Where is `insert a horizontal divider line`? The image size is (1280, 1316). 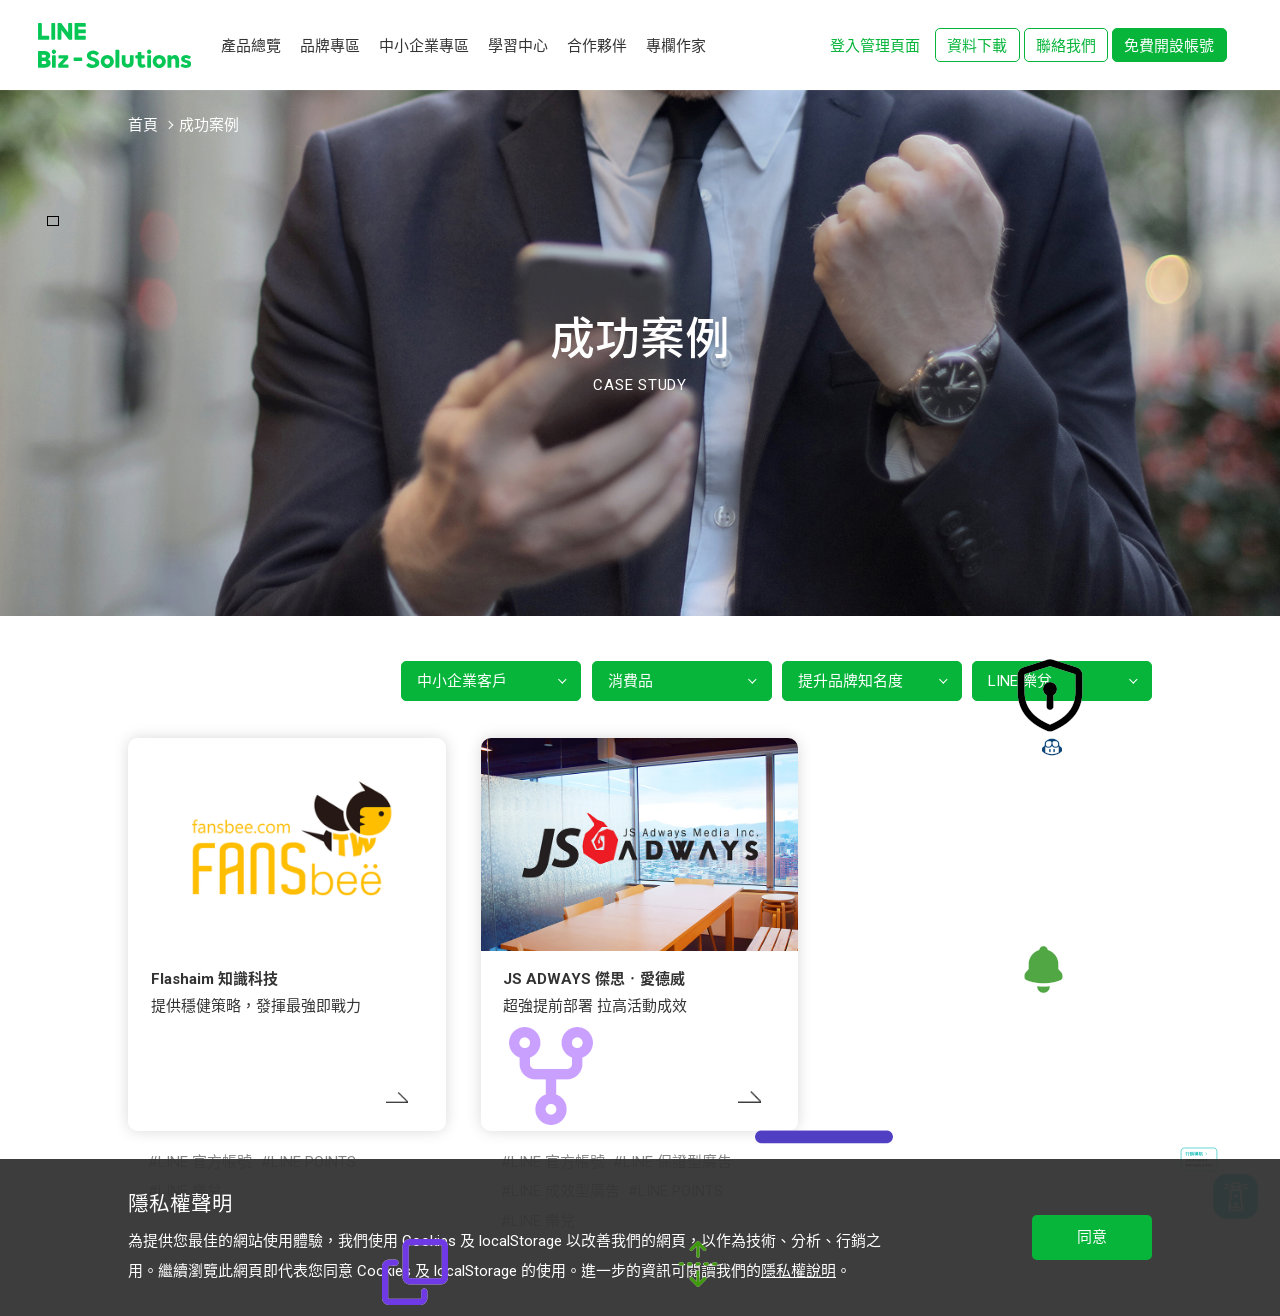
insert a horizontal divider line is located at coordinates (824, 1139).